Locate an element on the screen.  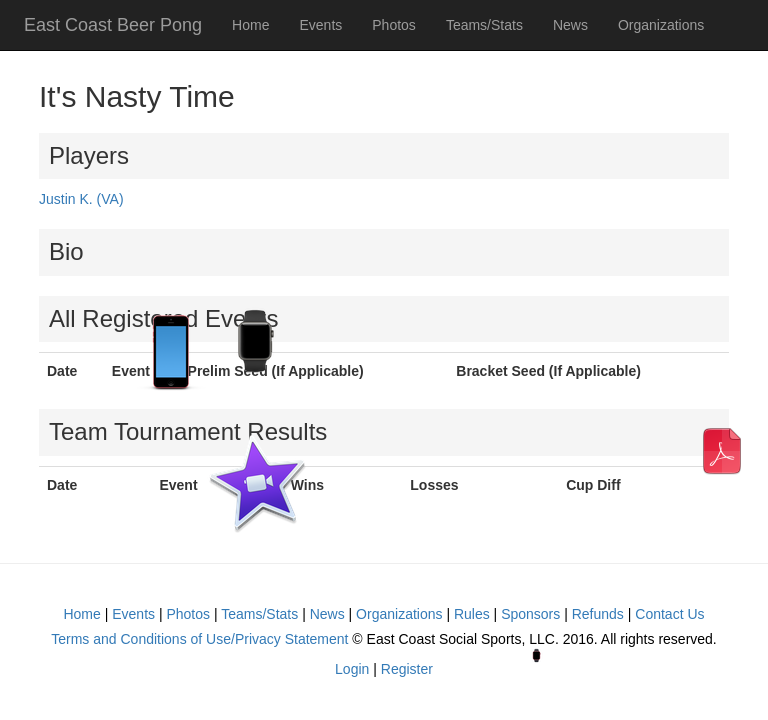
apple watch series 8 device icon is located at coordinates (536, 655).